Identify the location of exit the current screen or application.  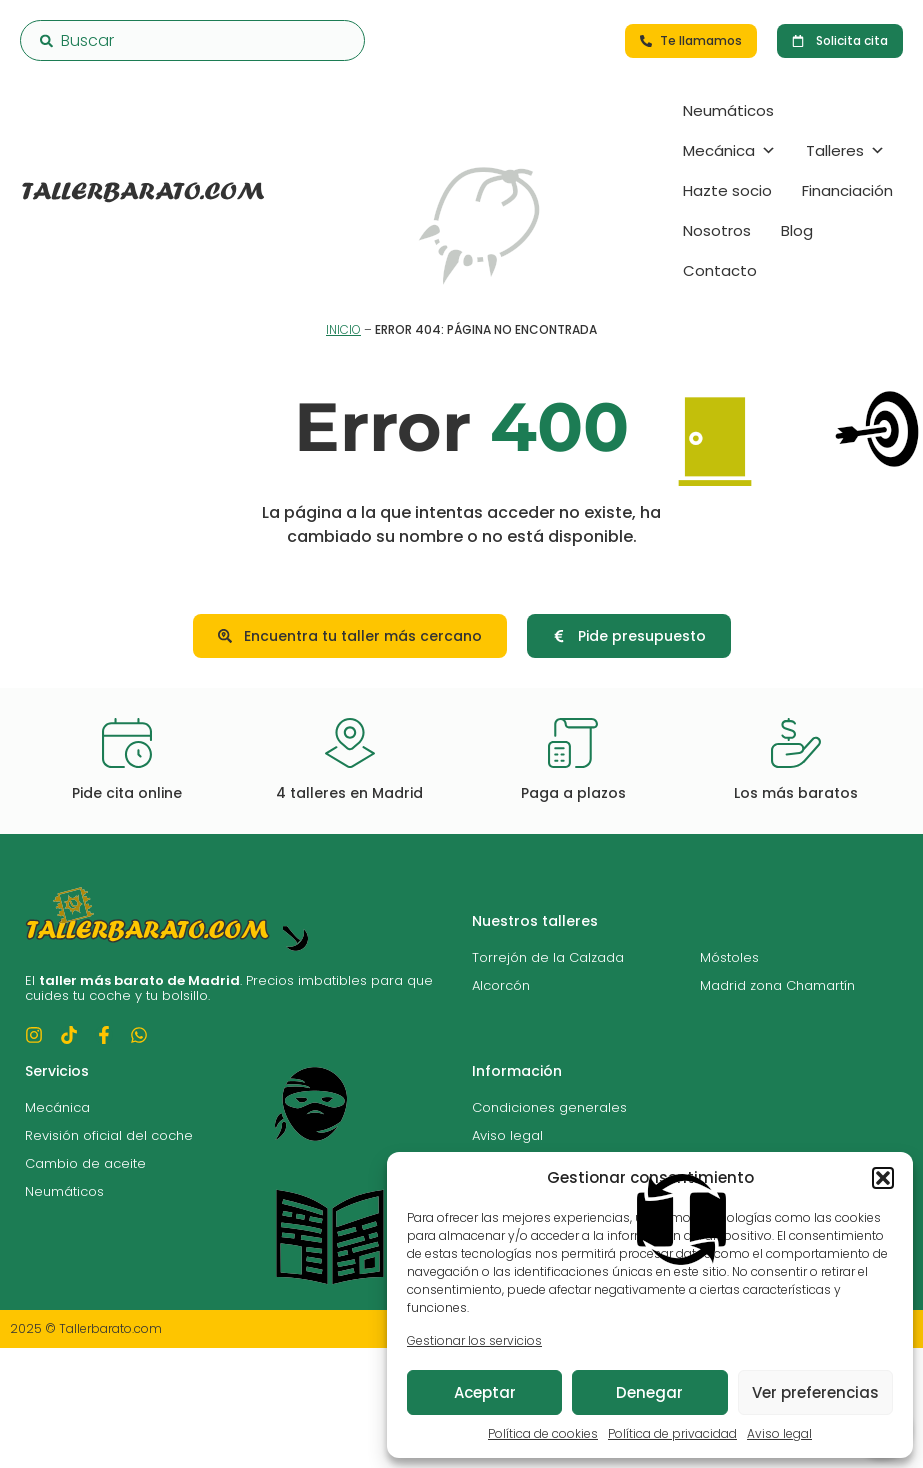
(715, 440).